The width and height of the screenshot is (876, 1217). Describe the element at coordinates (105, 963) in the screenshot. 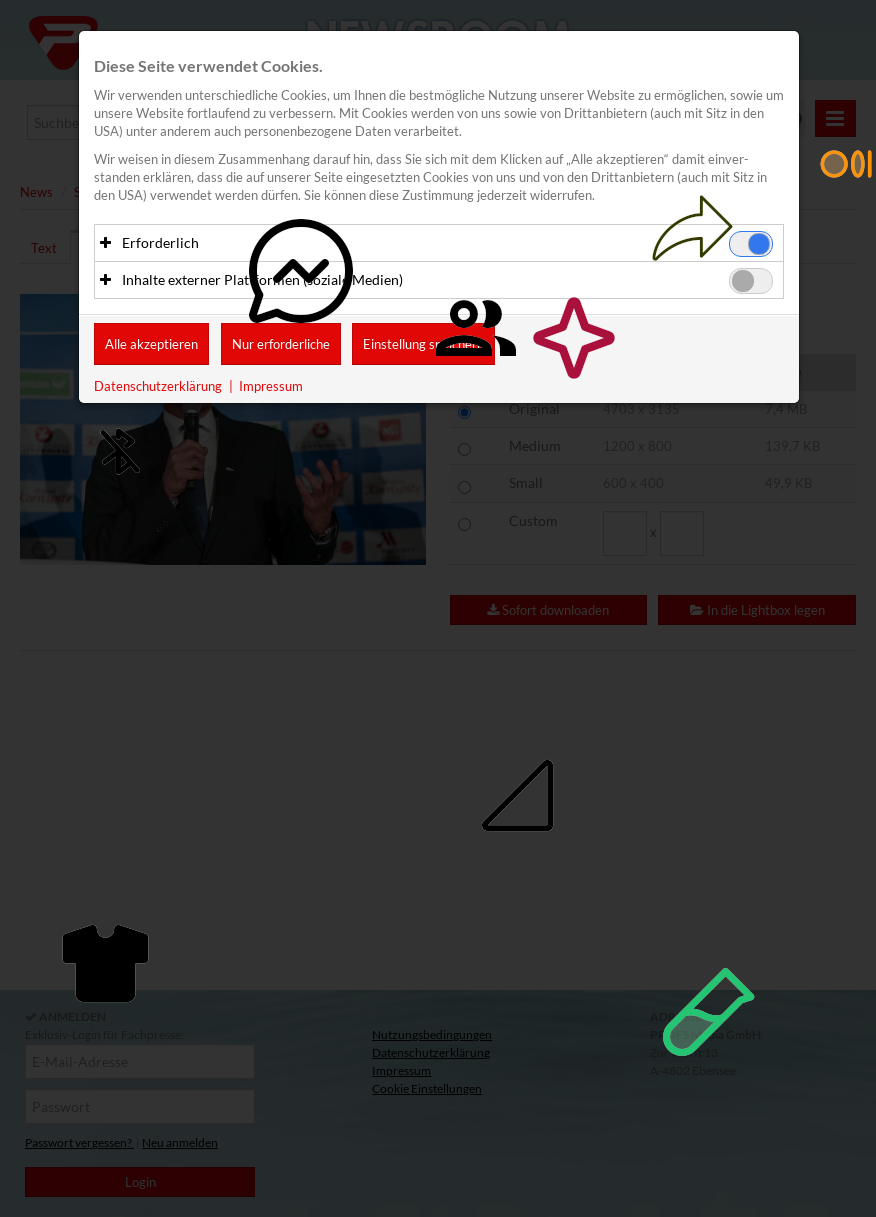

I see `browse clothing or apparel items` at that location.